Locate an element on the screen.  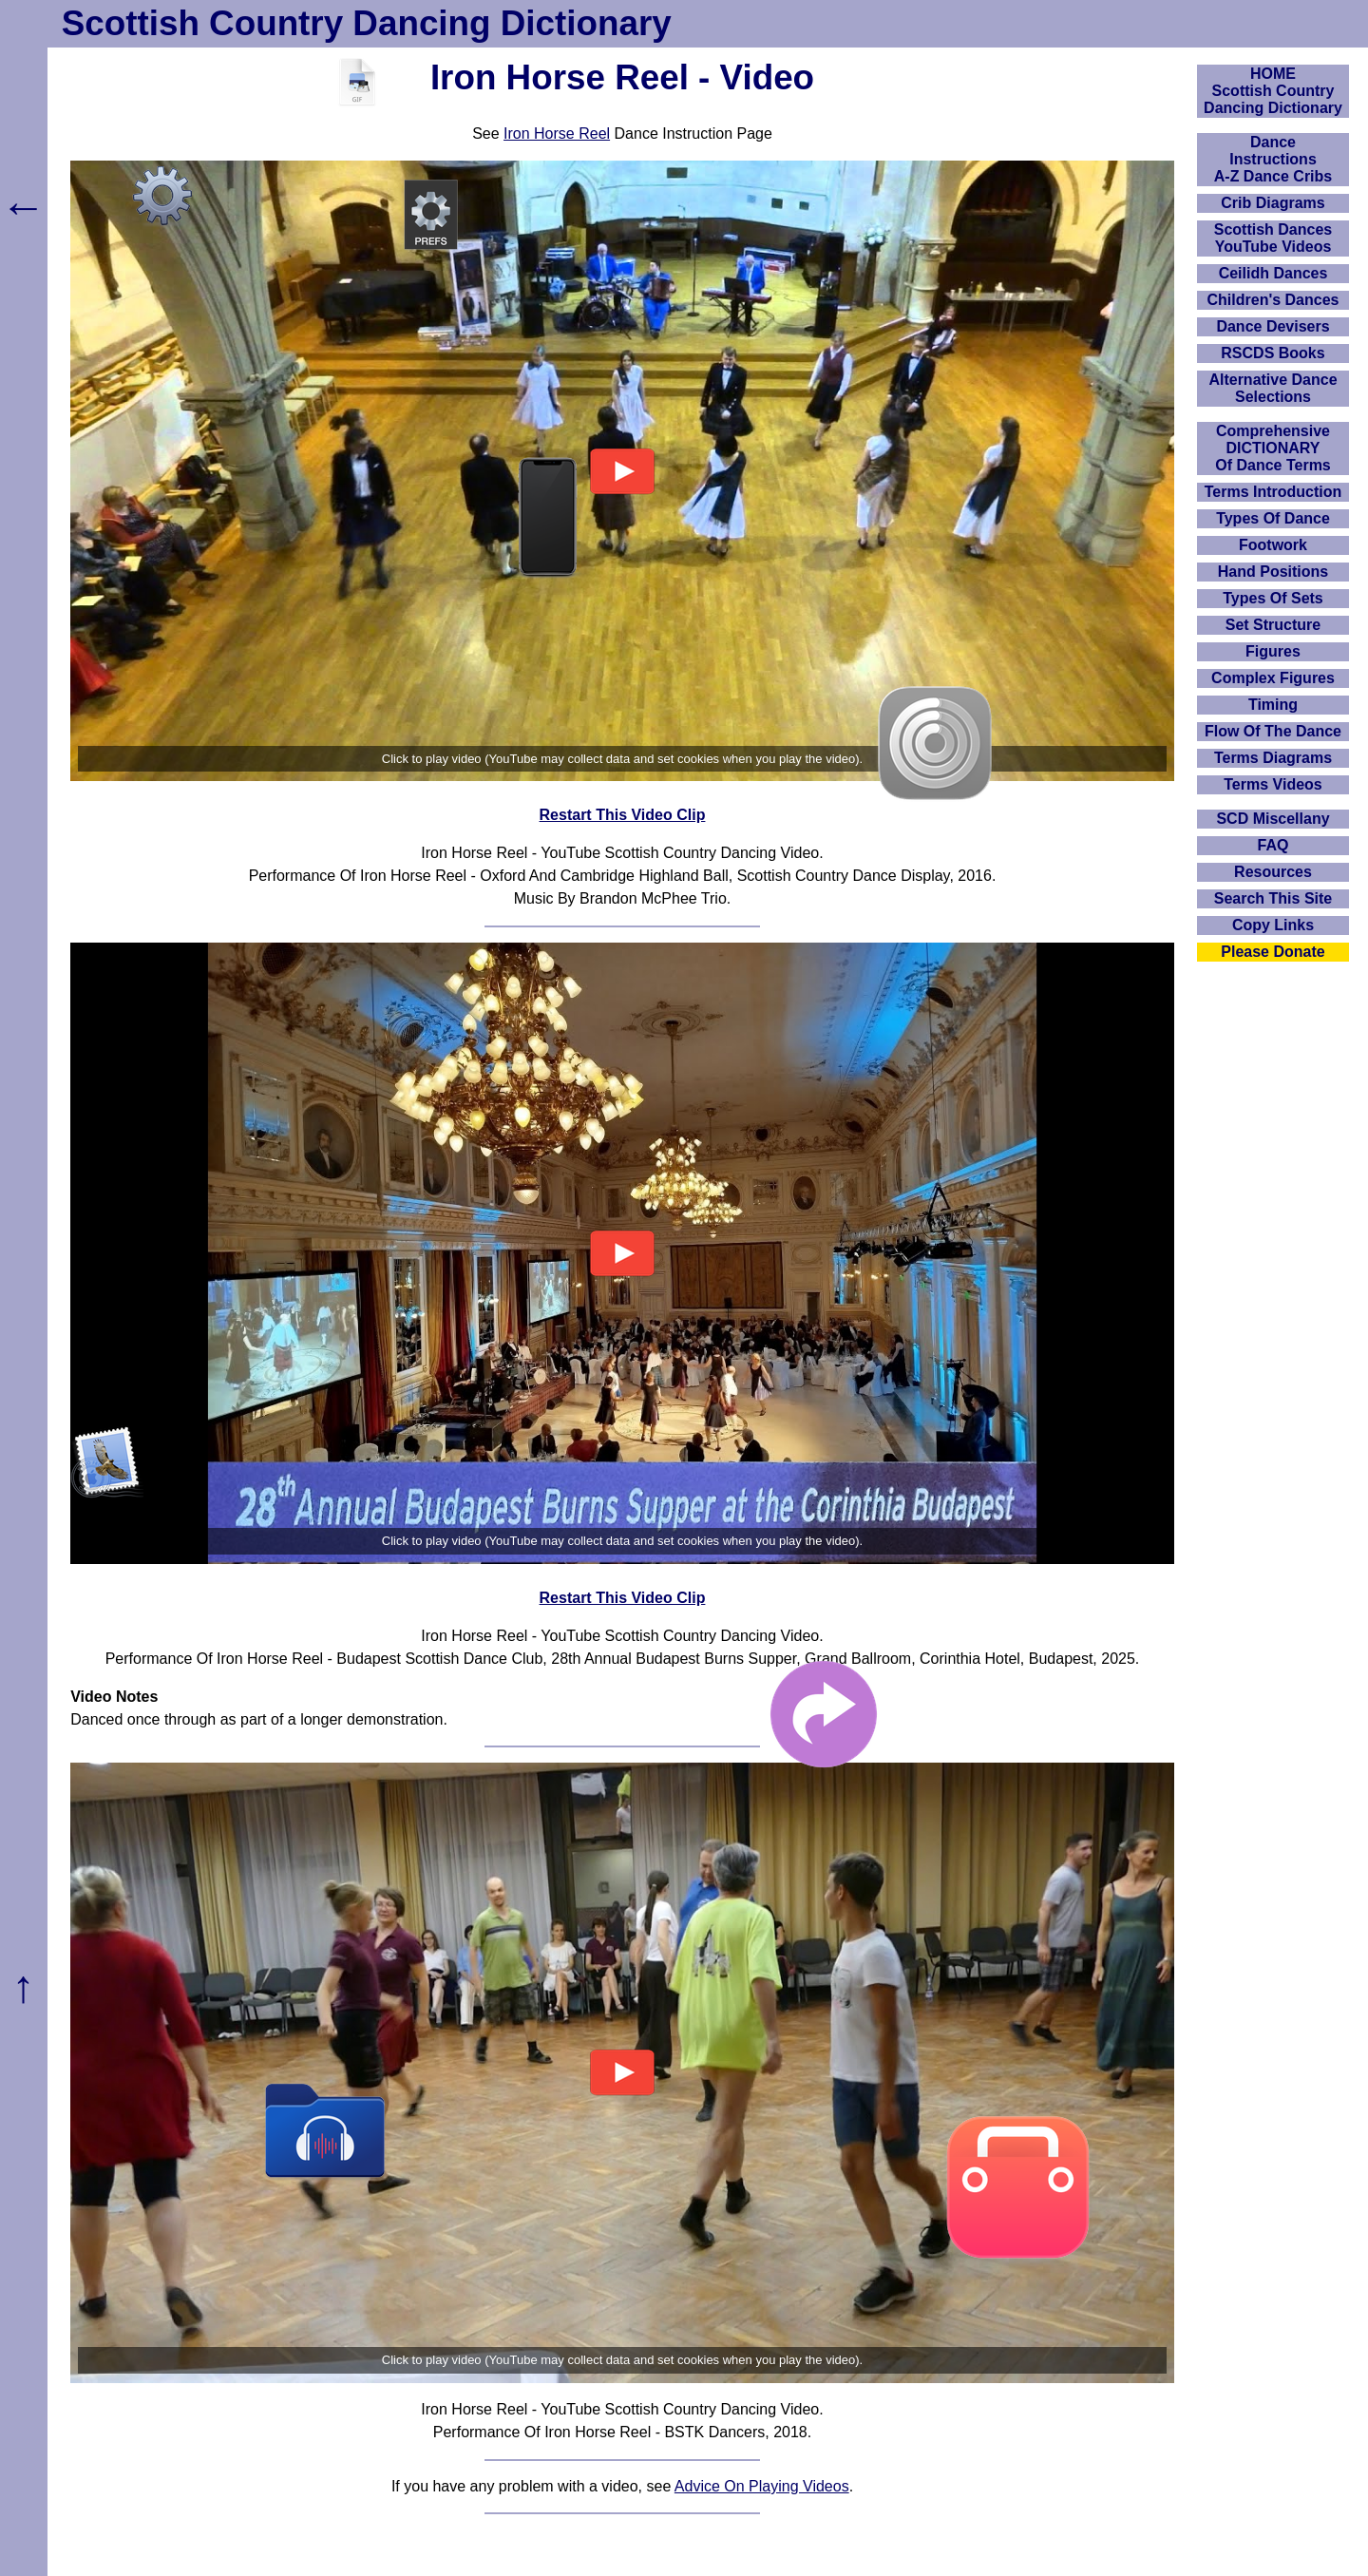
access automator service settings is located at coordinates (162, 197).